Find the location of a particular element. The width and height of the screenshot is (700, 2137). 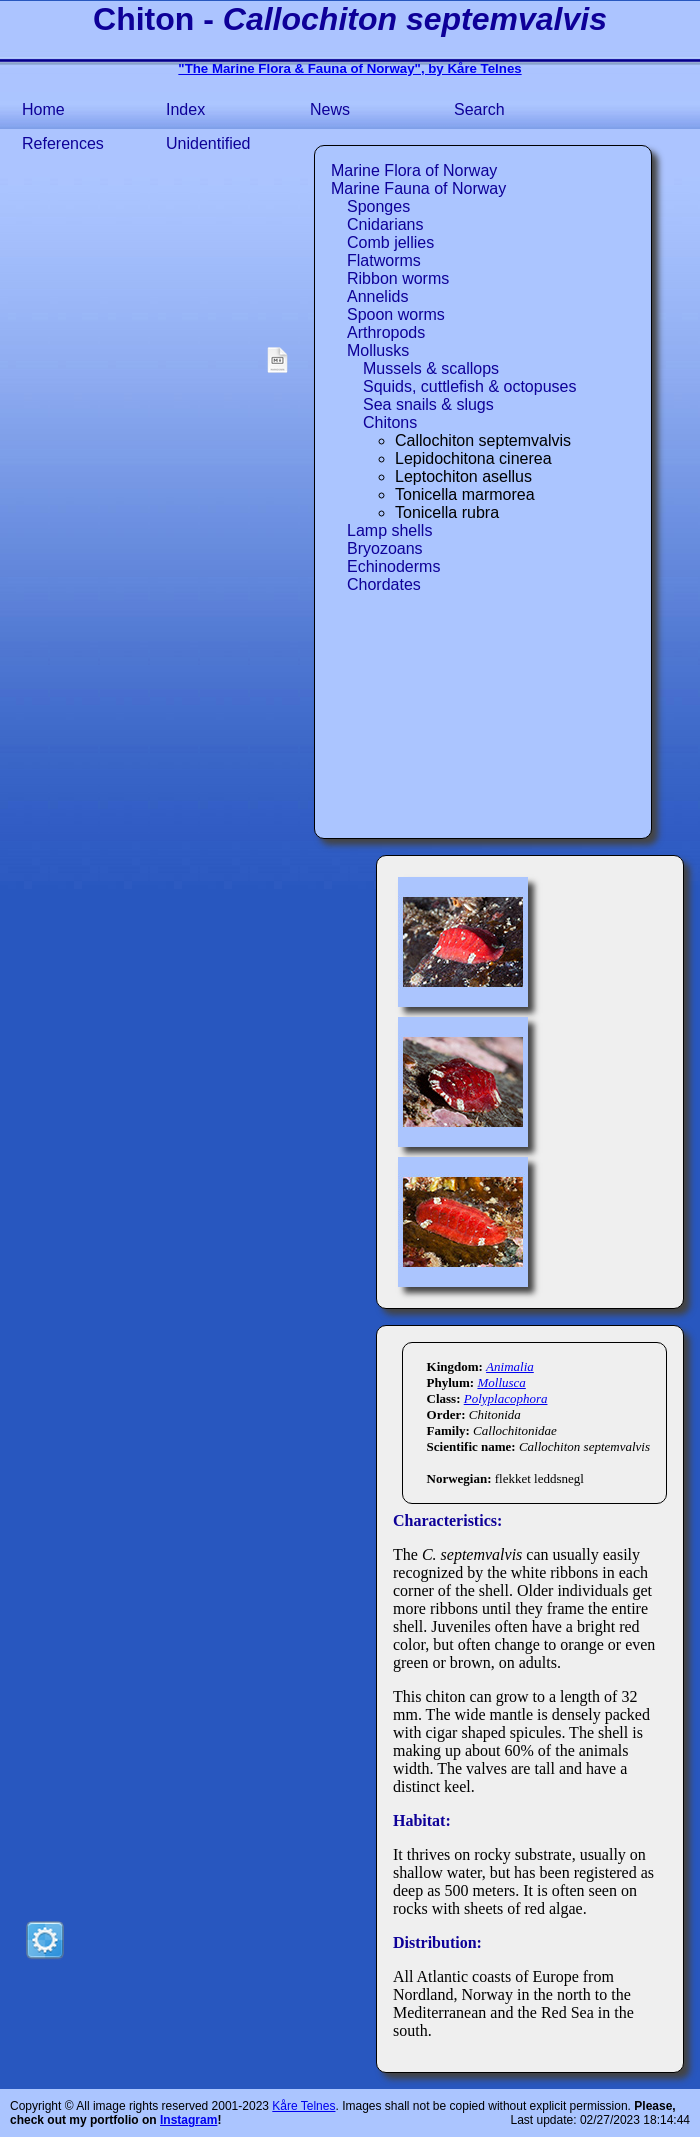

a markdown text file is located at coordinates (277, 360).